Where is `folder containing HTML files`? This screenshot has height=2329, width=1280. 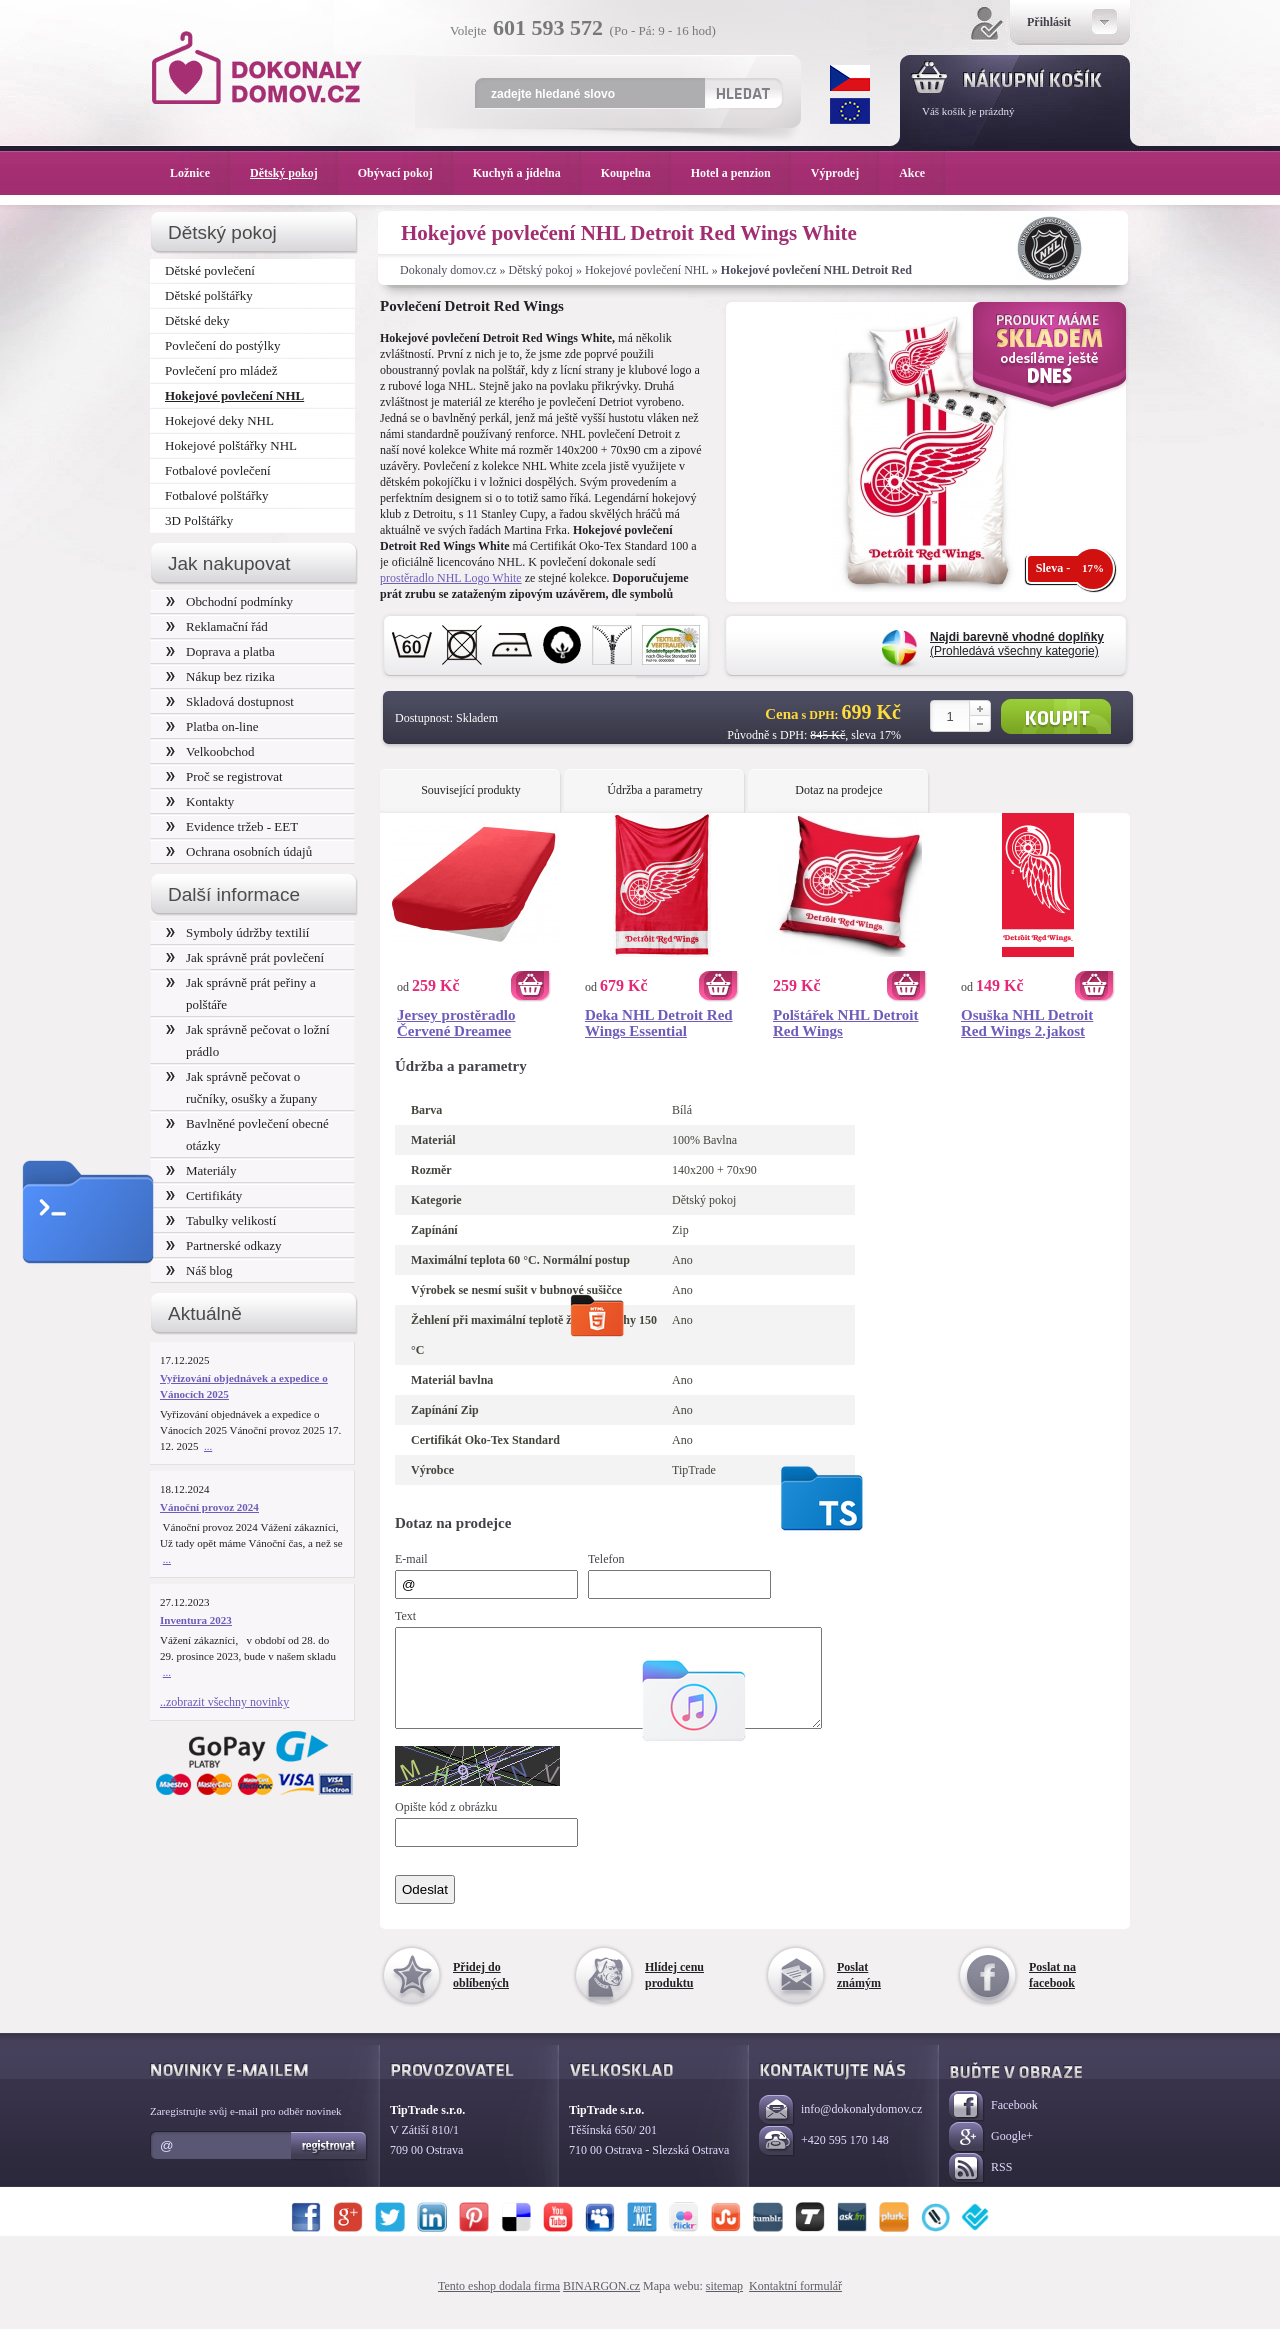 folder containing HTML files is located at coordinates (597, 1317).